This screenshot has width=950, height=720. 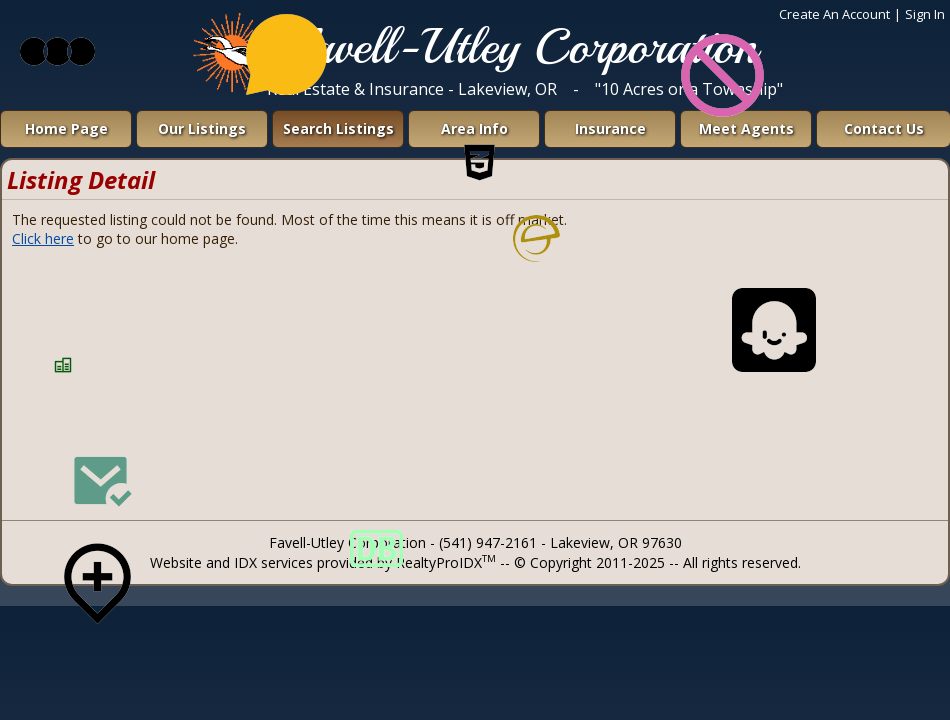 I want to click on open the Letterboxd app, so click(x=57, y=51).